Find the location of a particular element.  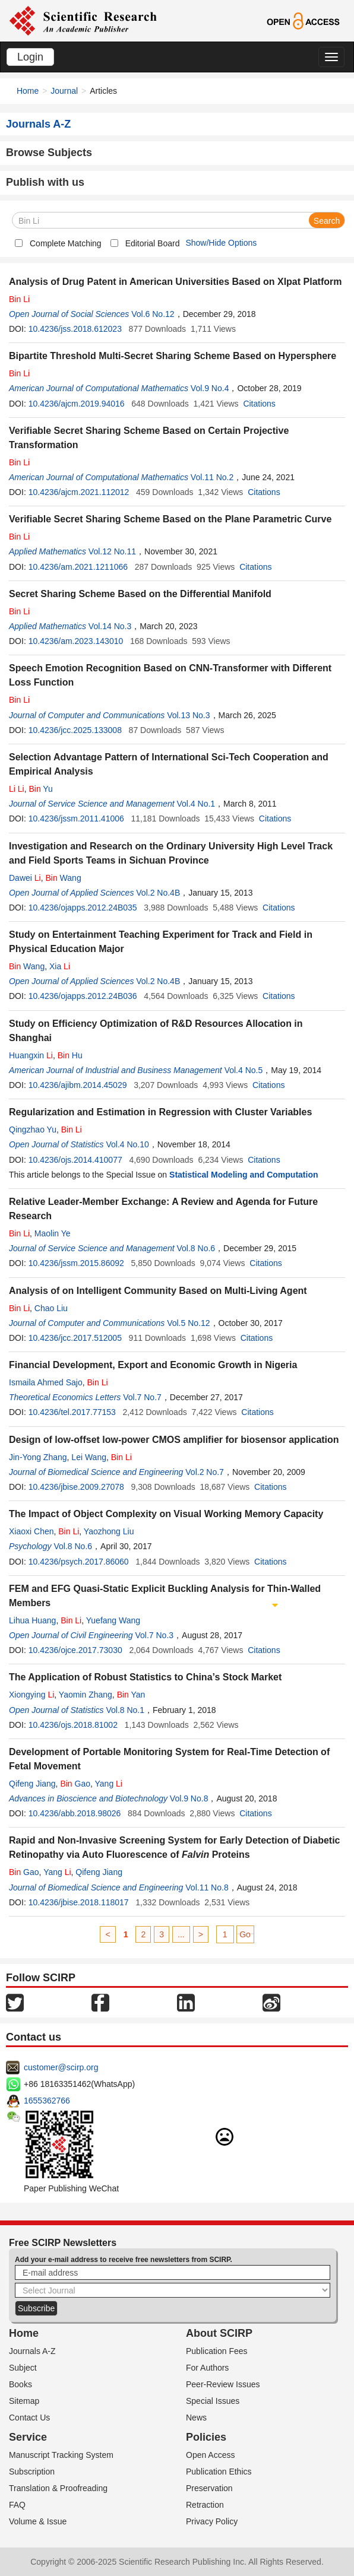

sort items in descending order is located at coordinates (275, 1603).